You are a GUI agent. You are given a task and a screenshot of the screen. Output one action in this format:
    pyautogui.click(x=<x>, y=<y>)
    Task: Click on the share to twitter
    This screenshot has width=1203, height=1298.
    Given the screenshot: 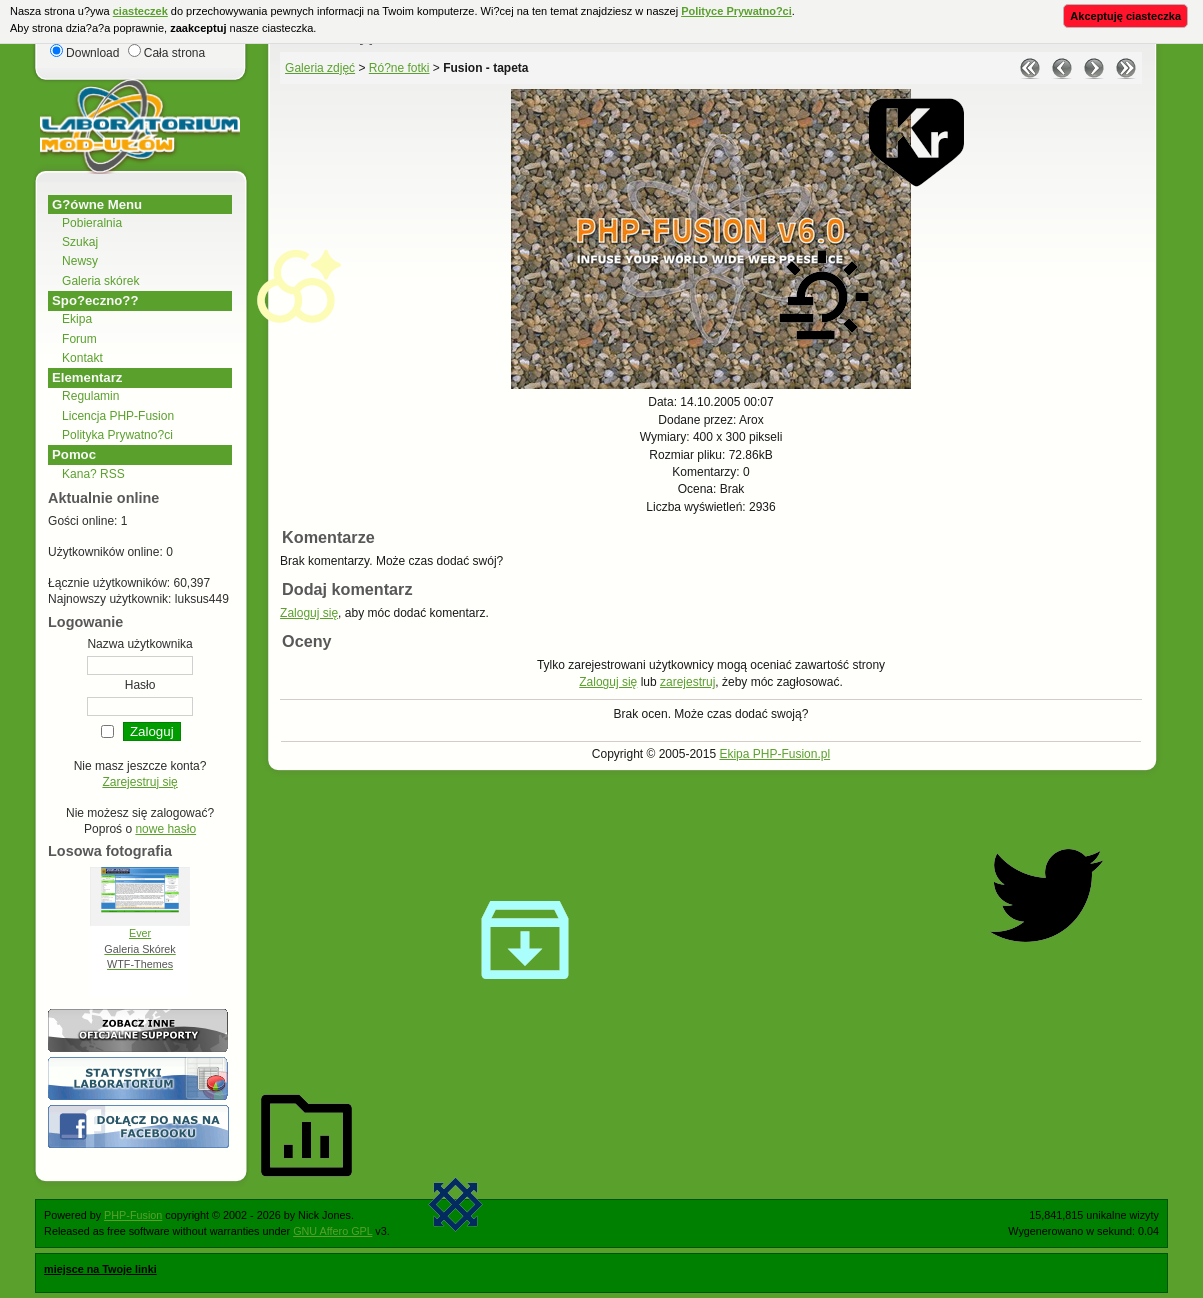 What is the action you would take?
    pyautogui.click(x=1046, y=895)
    